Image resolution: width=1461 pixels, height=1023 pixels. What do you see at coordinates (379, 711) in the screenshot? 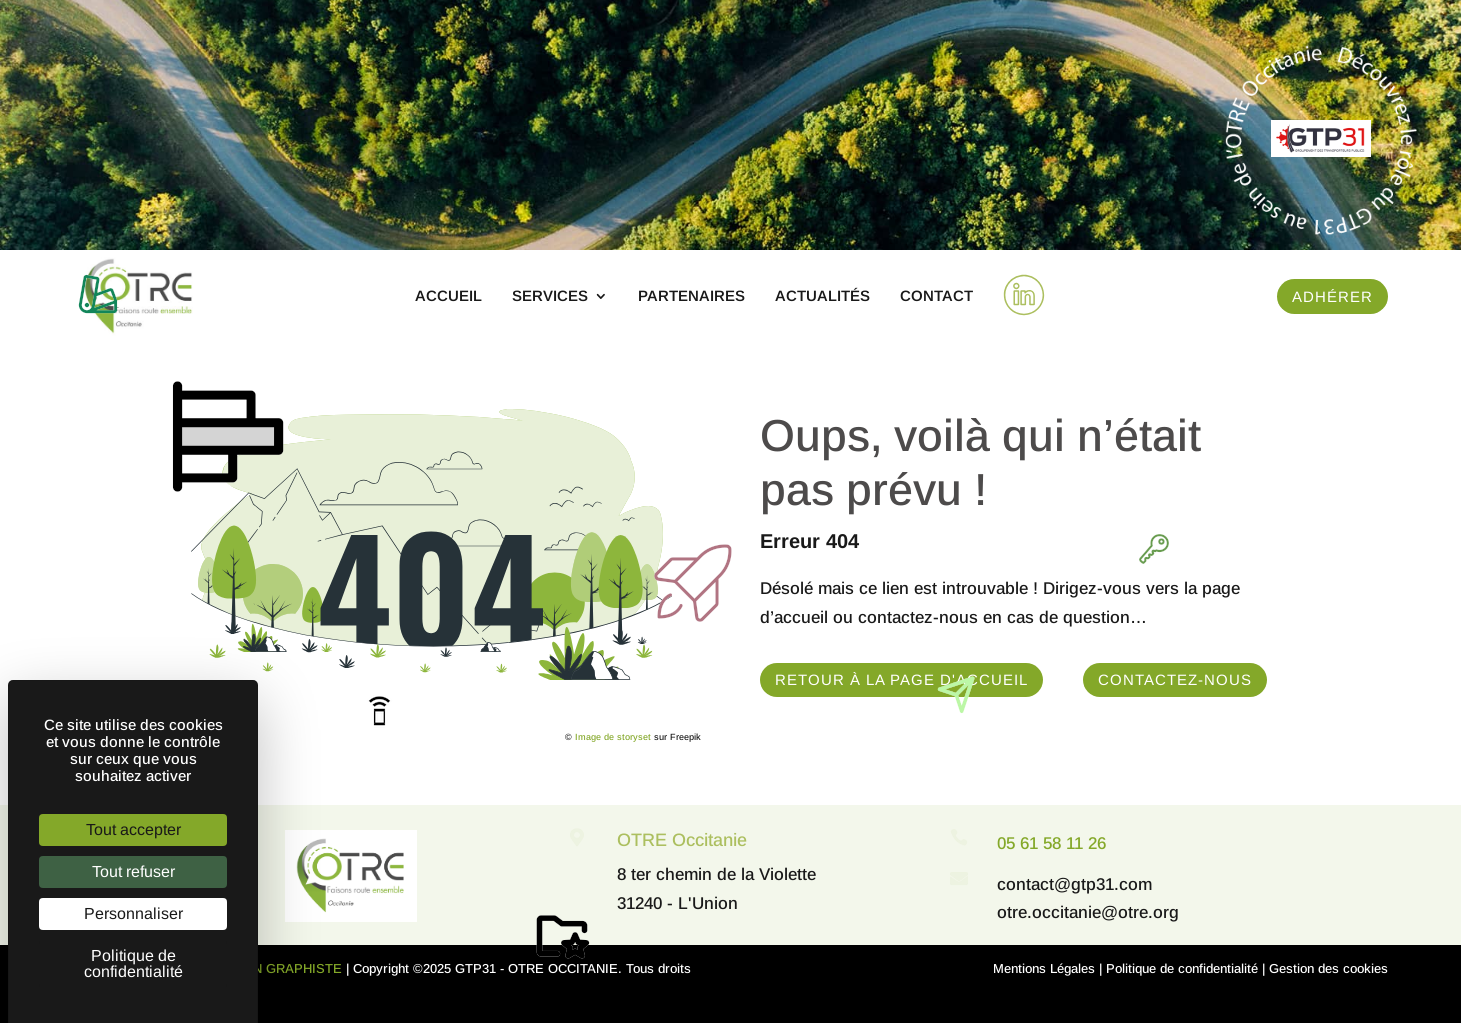
I see `enable speakerphone during a call` at bounding box center [379, 711].